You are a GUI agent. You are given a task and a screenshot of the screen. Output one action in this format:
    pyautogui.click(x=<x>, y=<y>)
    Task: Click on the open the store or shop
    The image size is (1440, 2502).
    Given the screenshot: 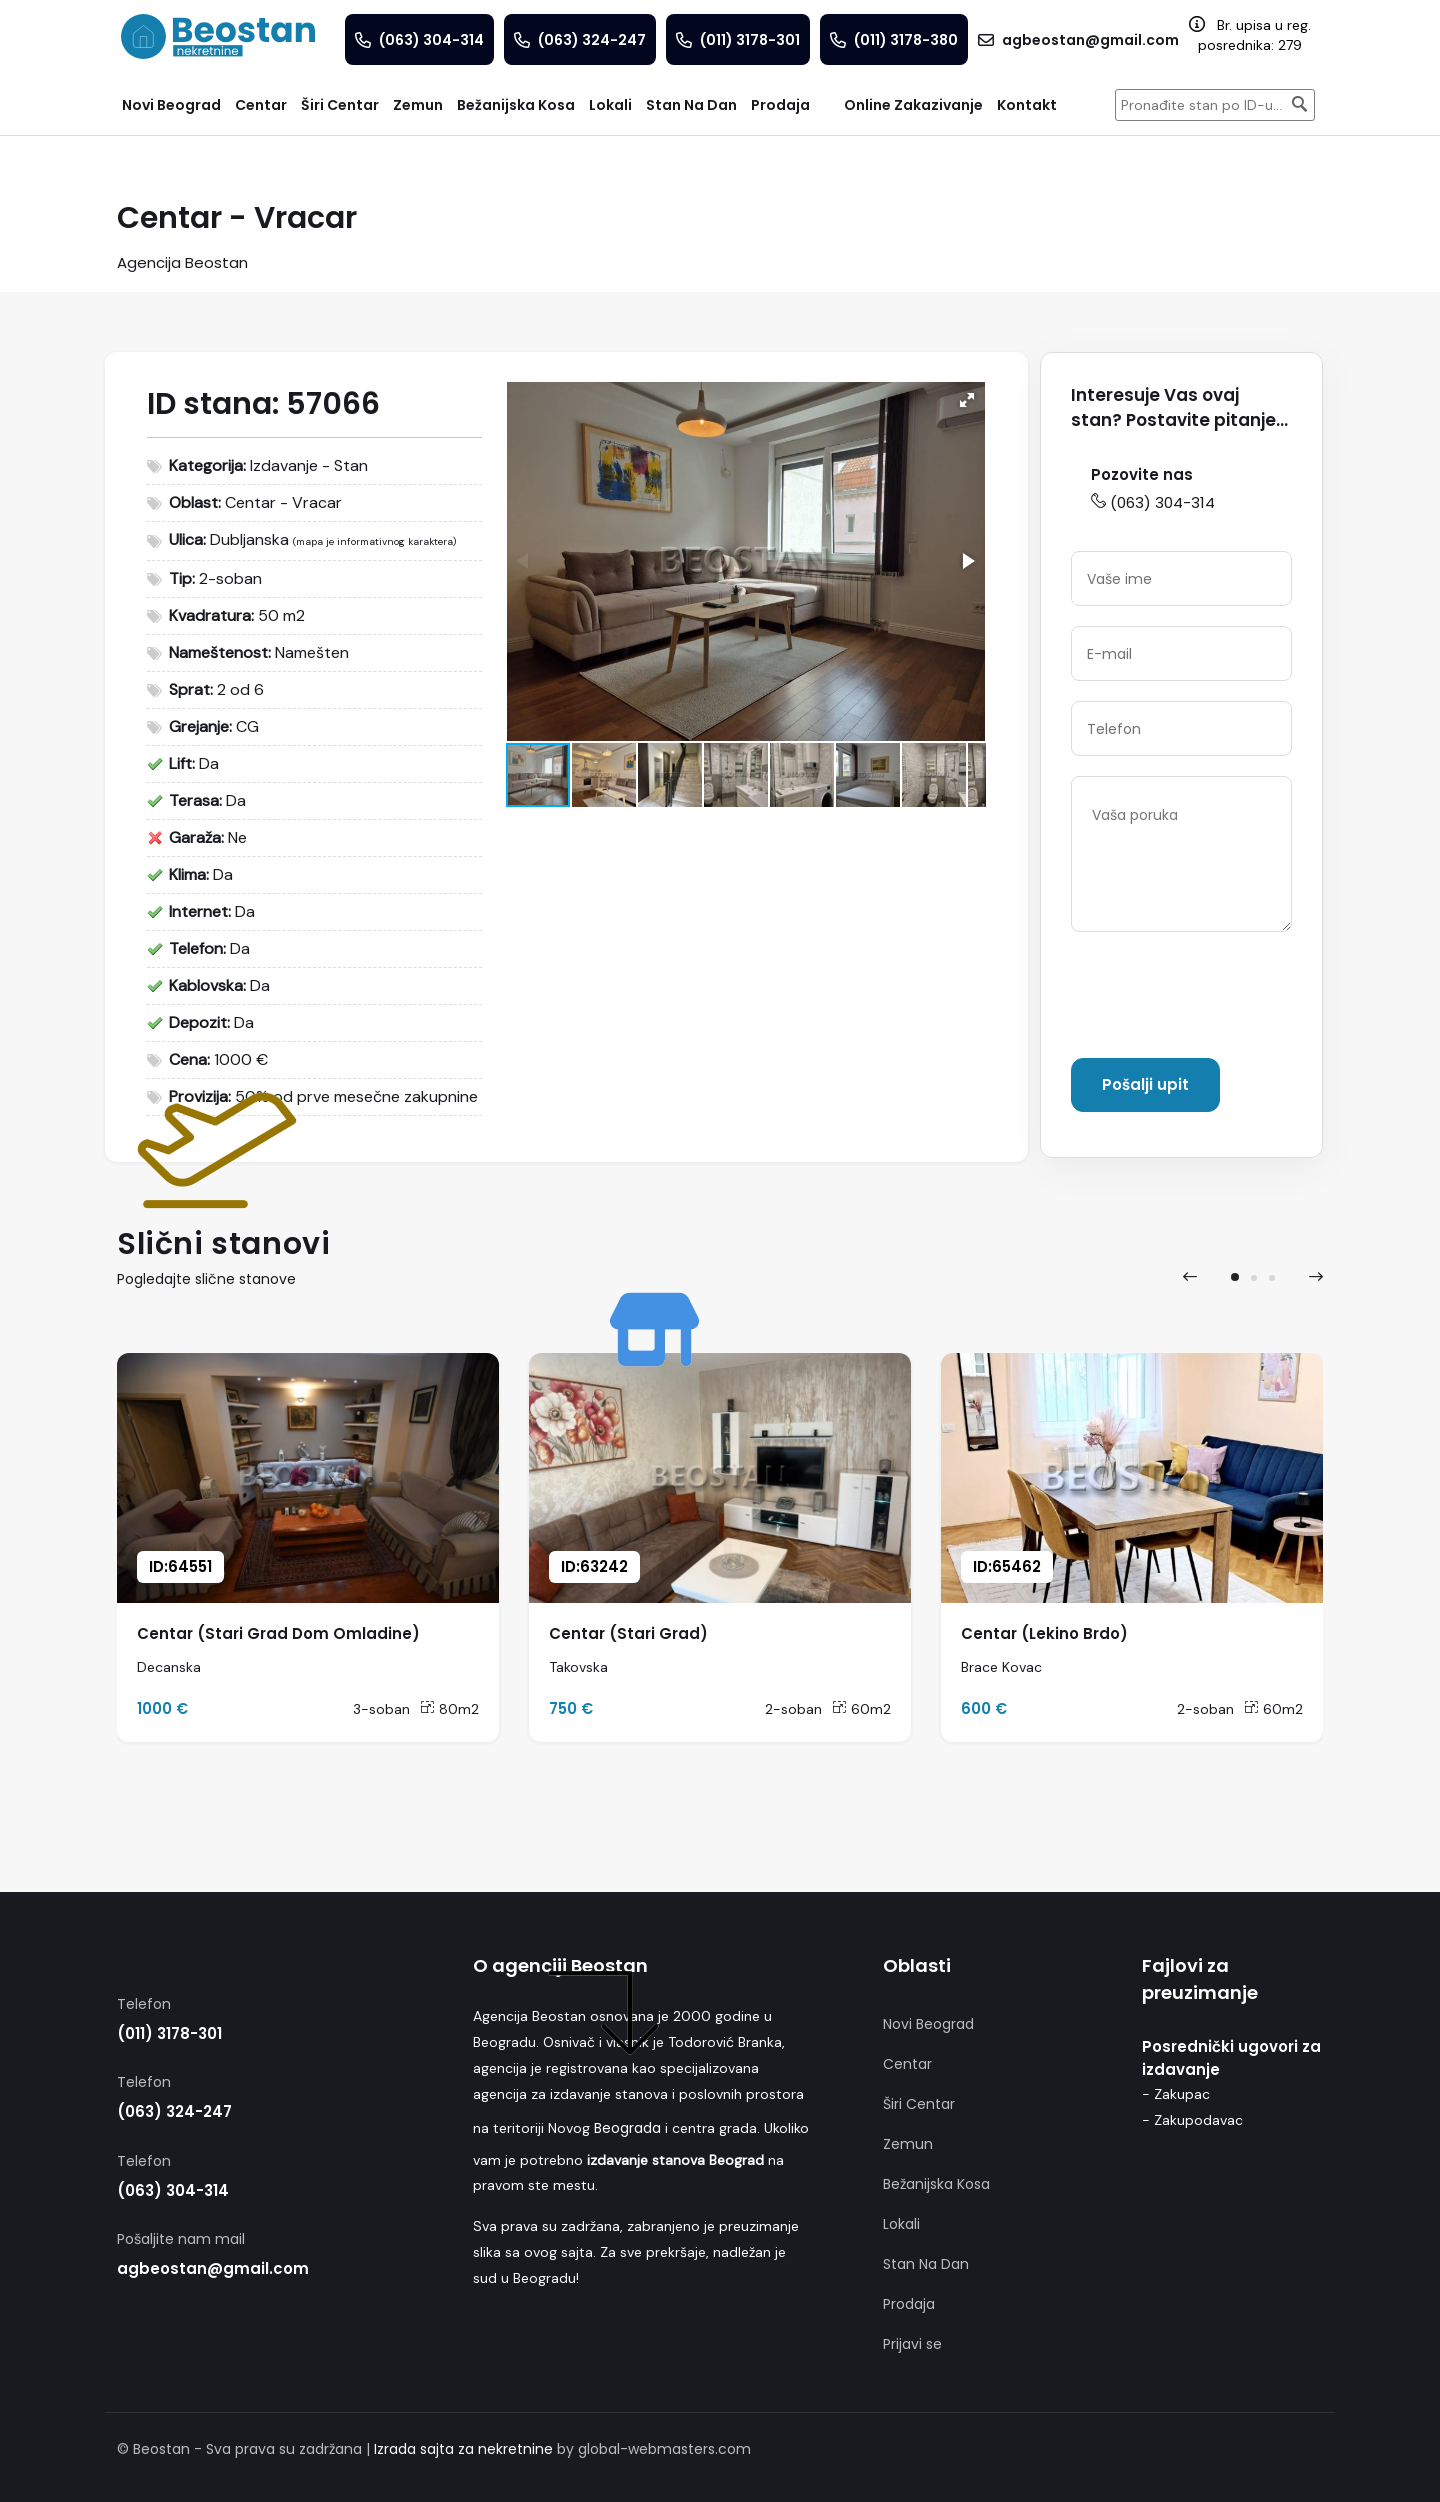 What is the action you would take?
    pyautogui.click(x=654, y=1329)
    